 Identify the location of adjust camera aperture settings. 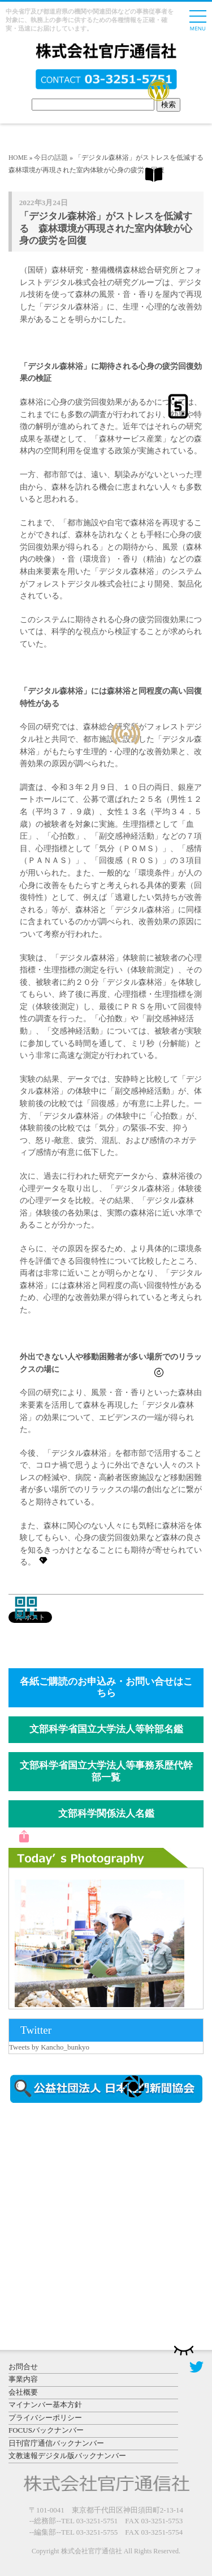
(133, 2086).